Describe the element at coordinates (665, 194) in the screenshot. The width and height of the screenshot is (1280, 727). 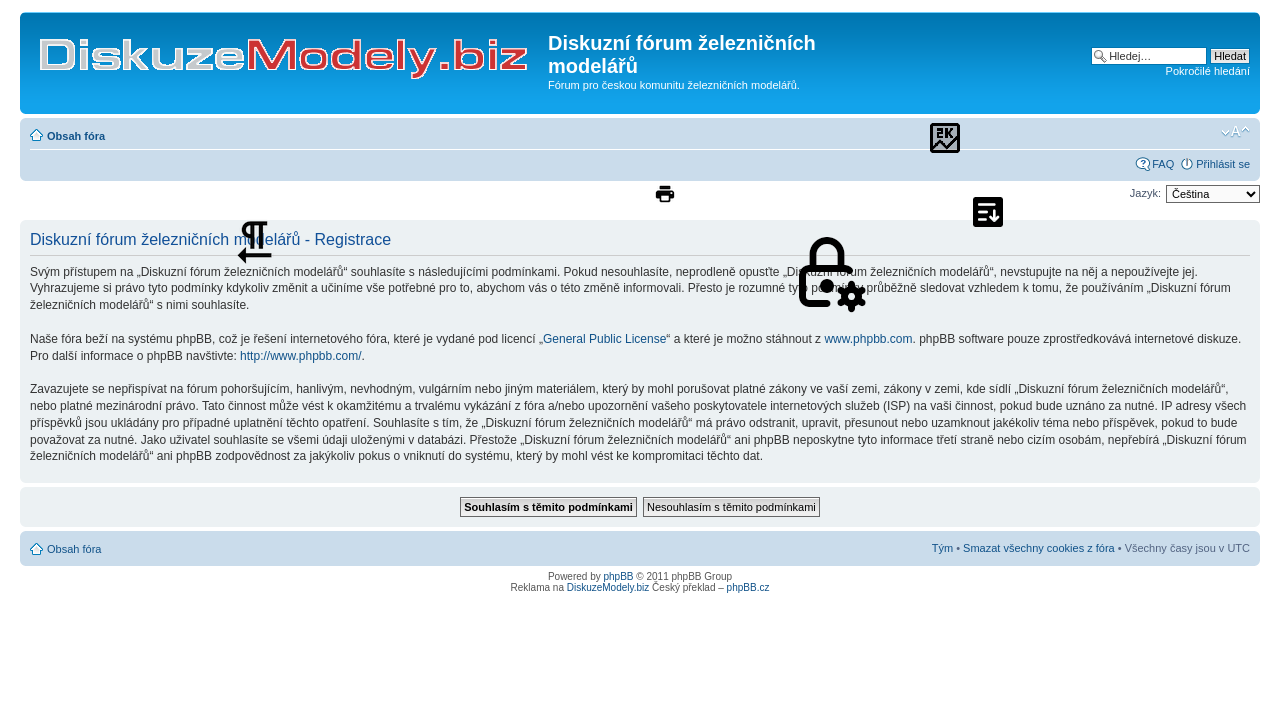
I see `print this document` at that location.